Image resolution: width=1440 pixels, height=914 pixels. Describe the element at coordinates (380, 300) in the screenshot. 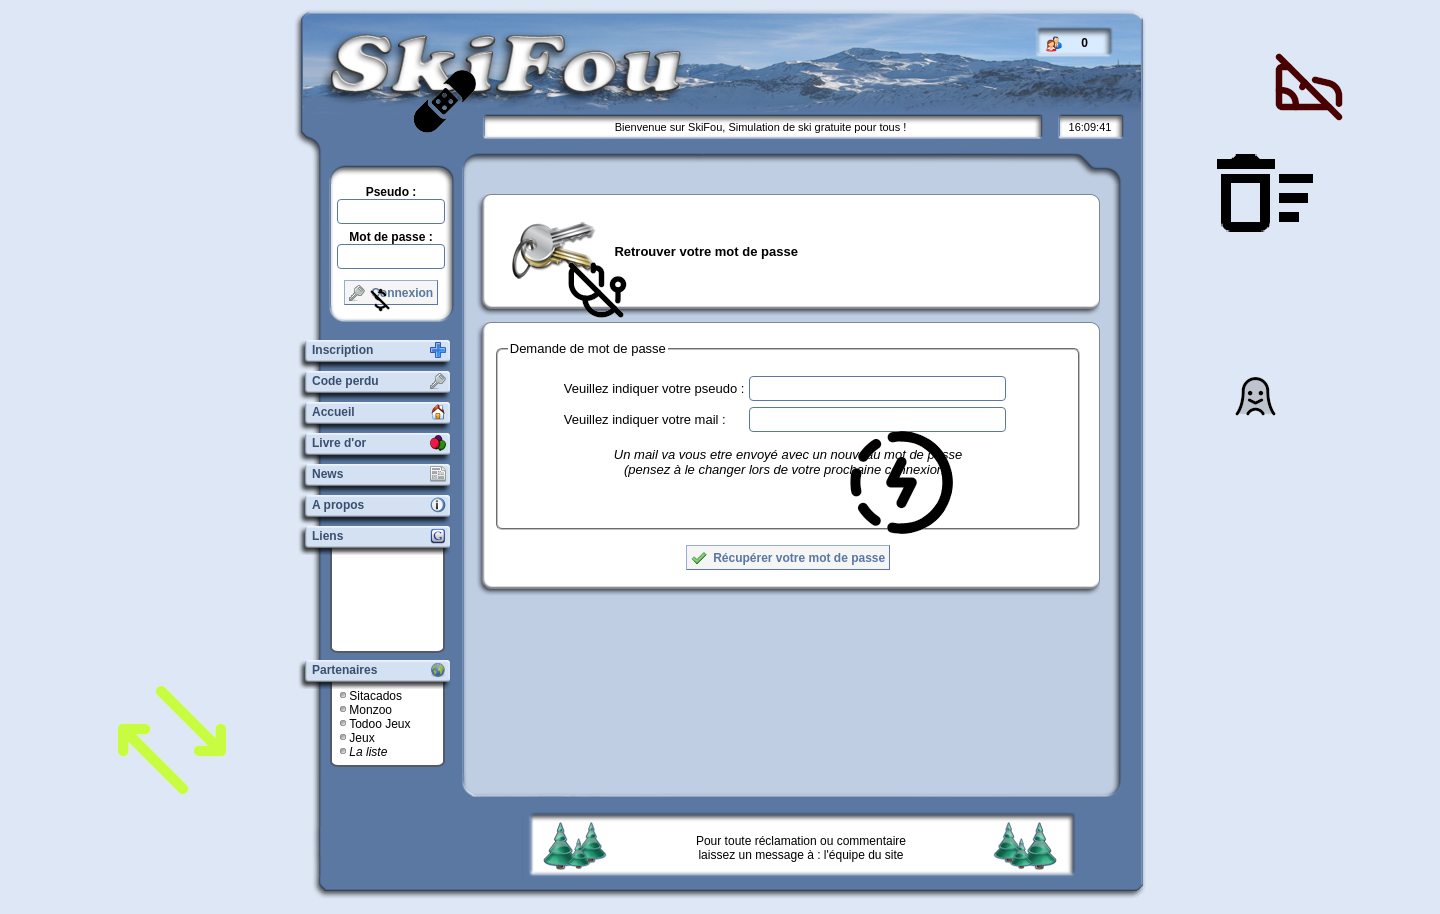

I see `indicates no cost or free item` at that location.